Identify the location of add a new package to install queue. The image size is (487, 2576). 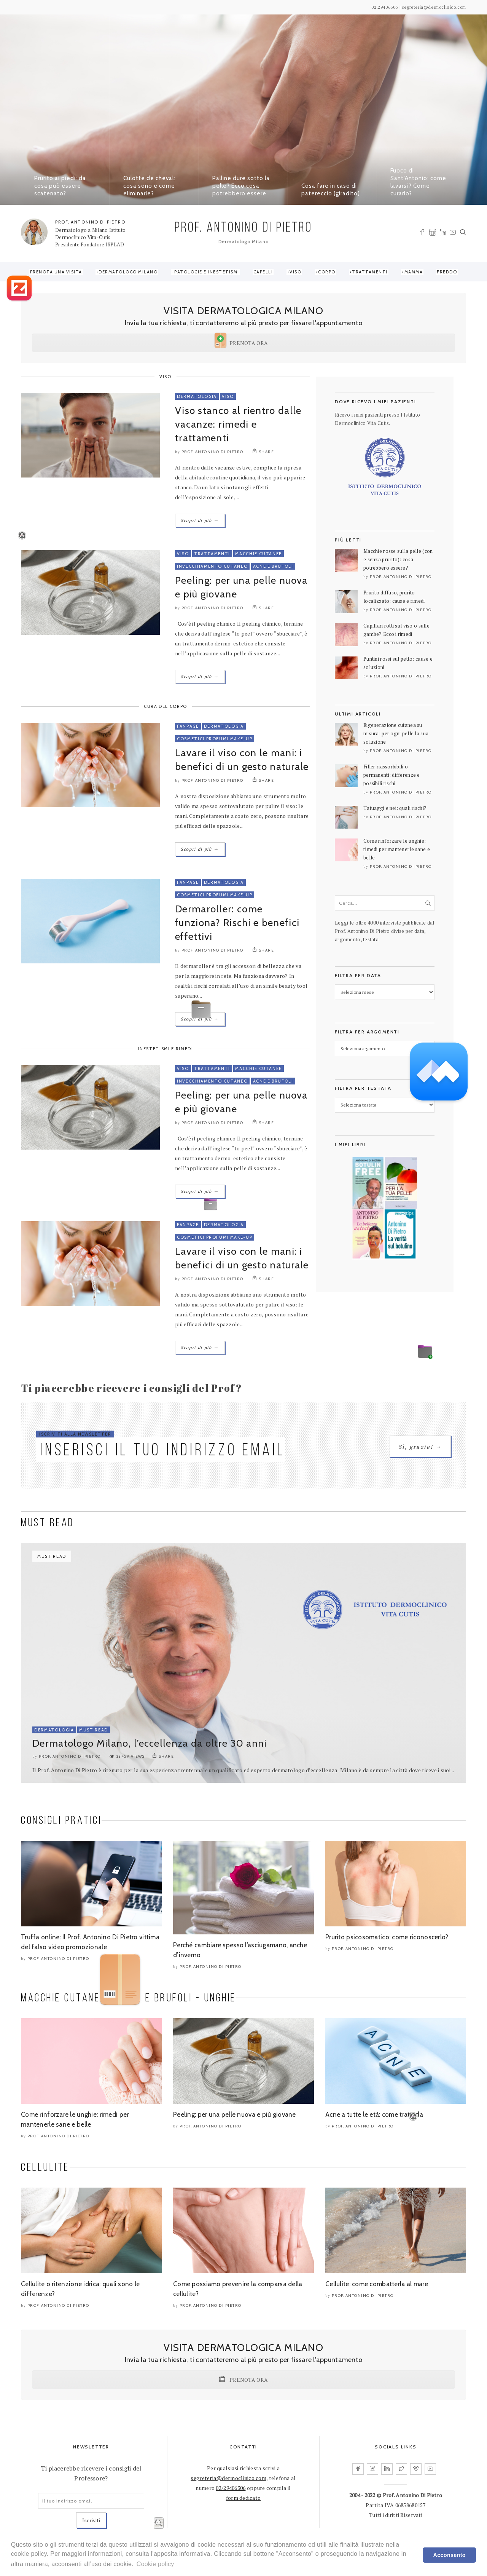
(220, 340).